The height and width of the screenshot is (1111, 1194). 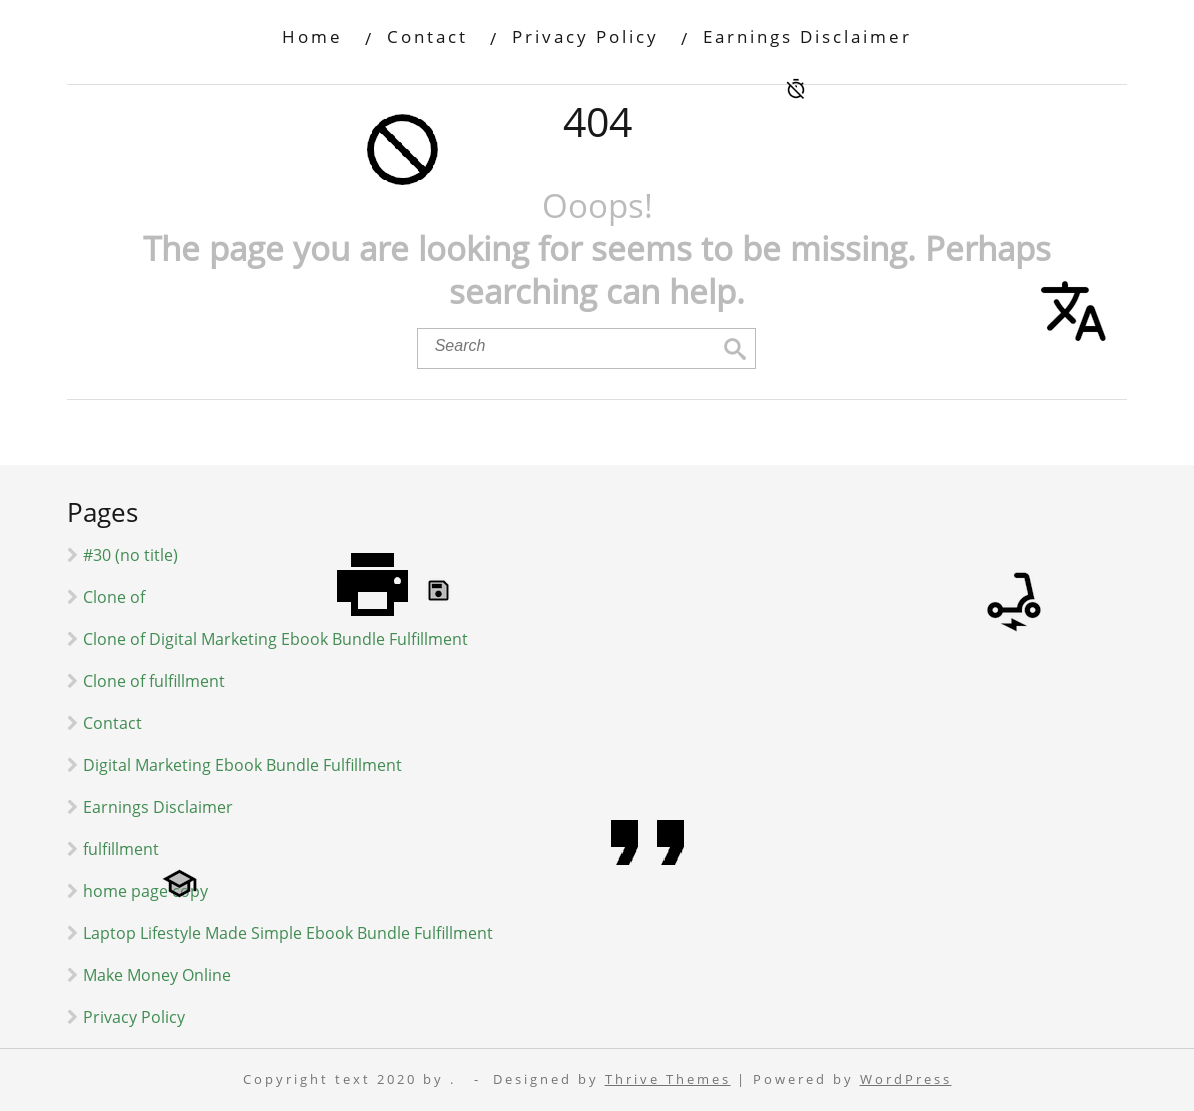 What do you see at coordinates (402, 149) in the screenshot?
I see `mark content as not interested` at bounding box center [402, 149].